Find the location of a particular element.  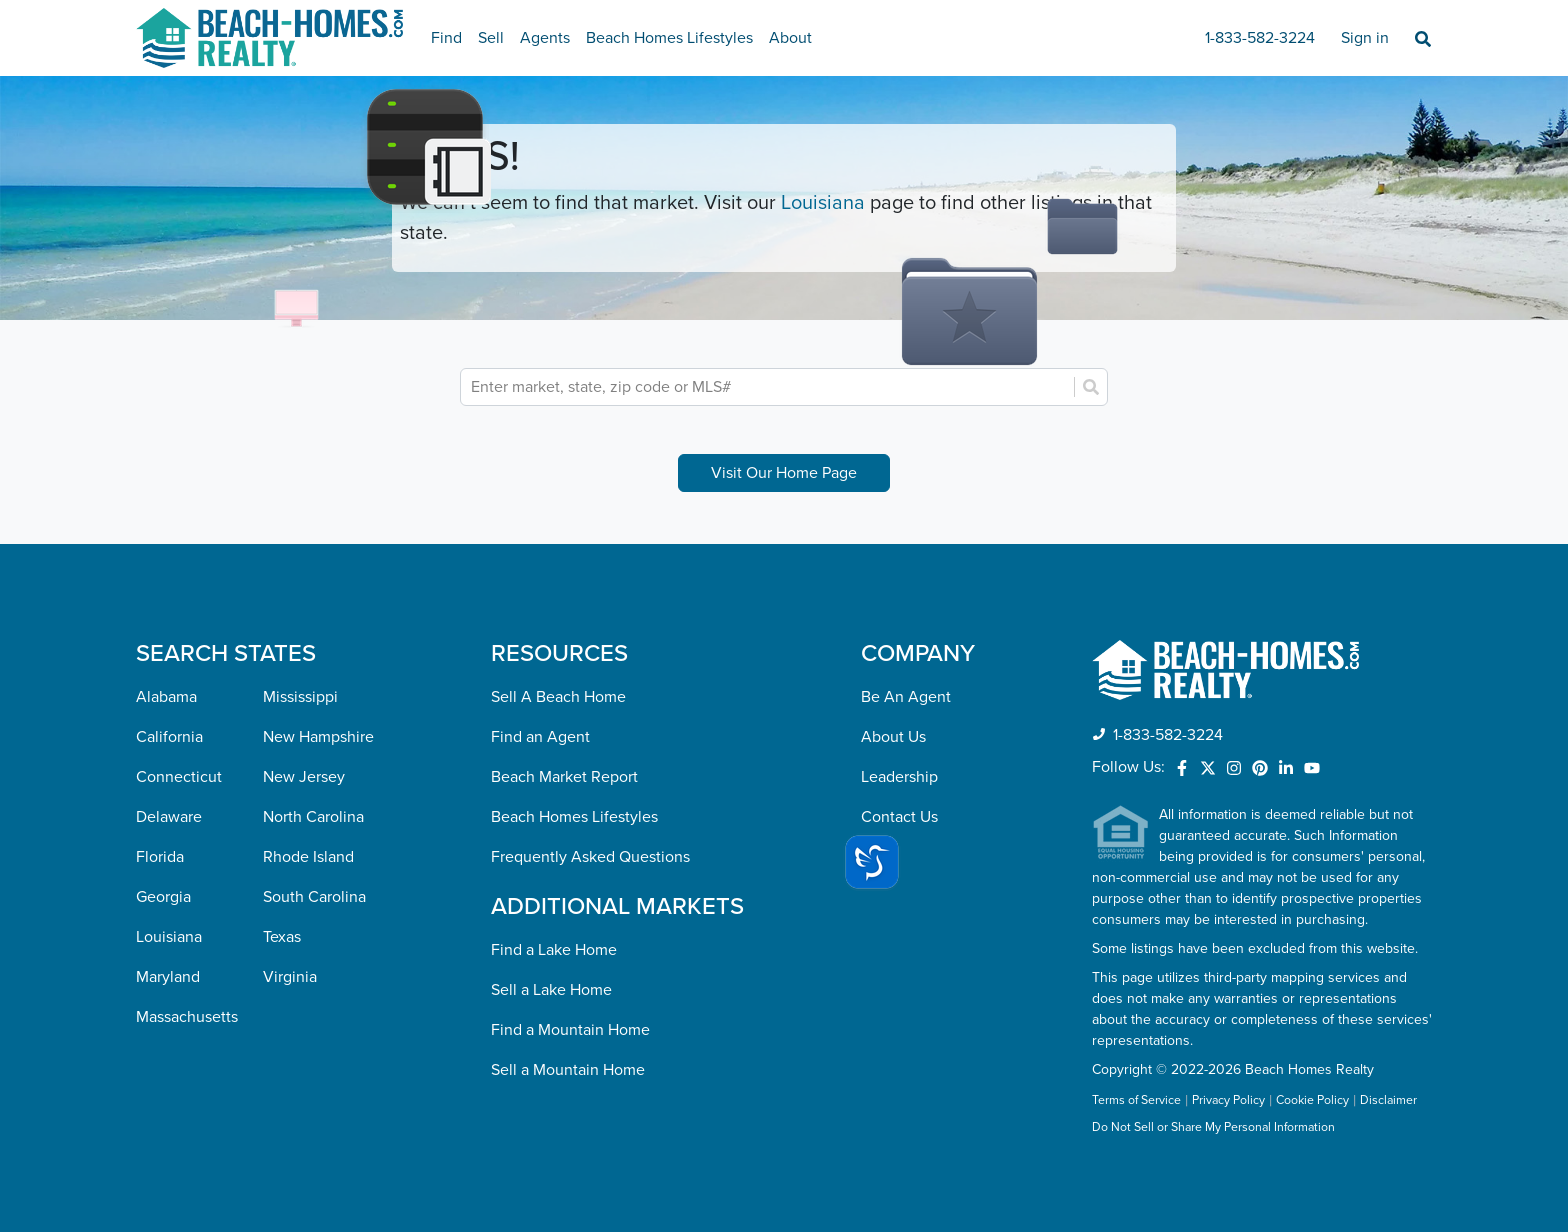

launch lubuntu application is located at coordinates (872, 862).